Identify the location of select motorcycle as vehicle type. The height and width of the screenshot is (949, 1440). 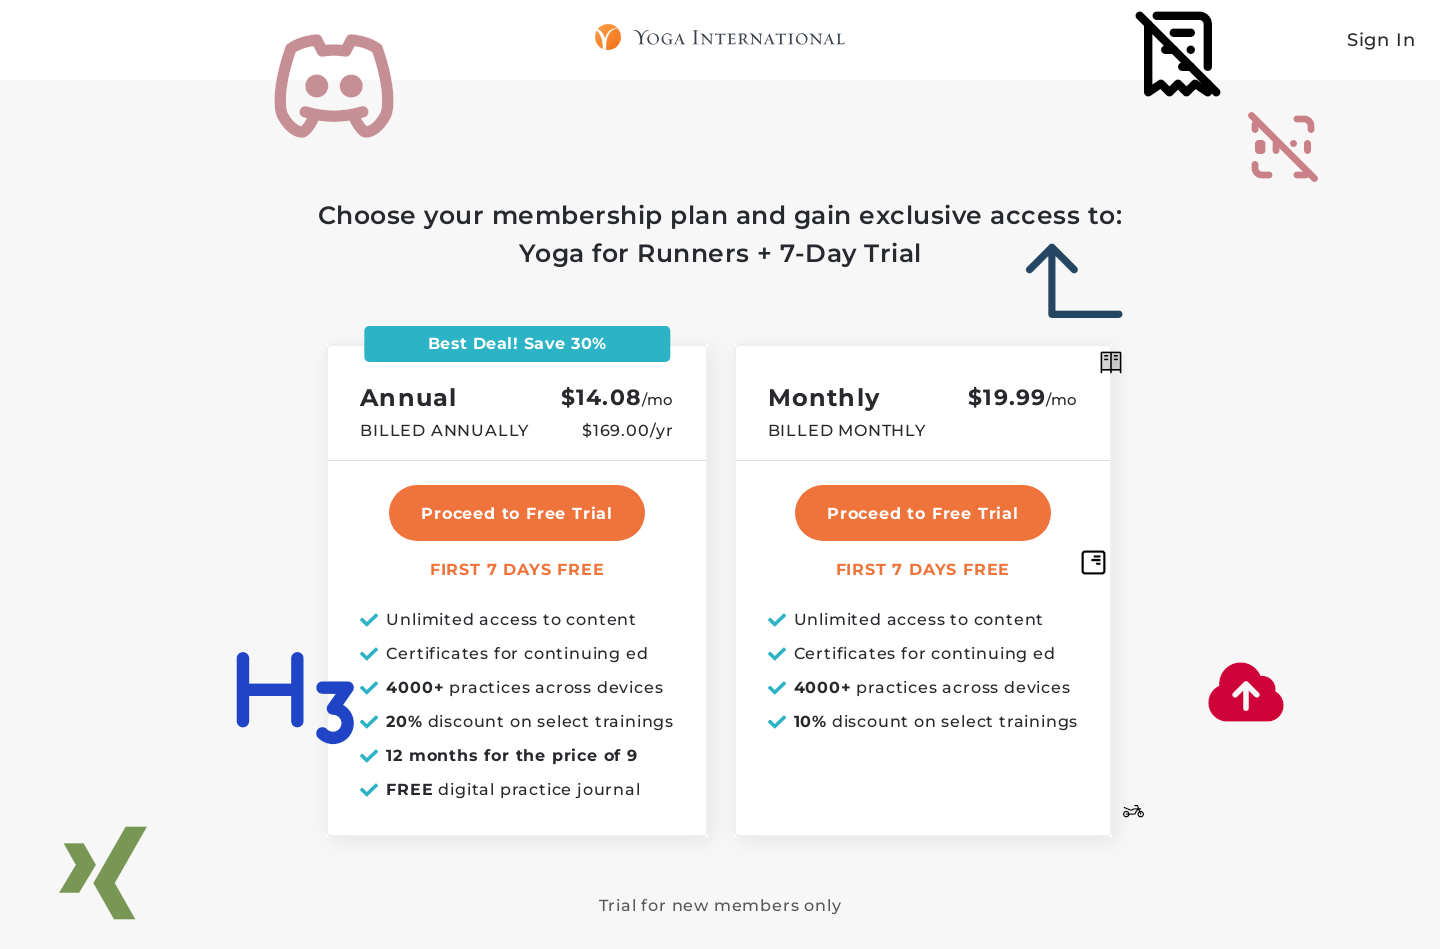
(1133, 811).